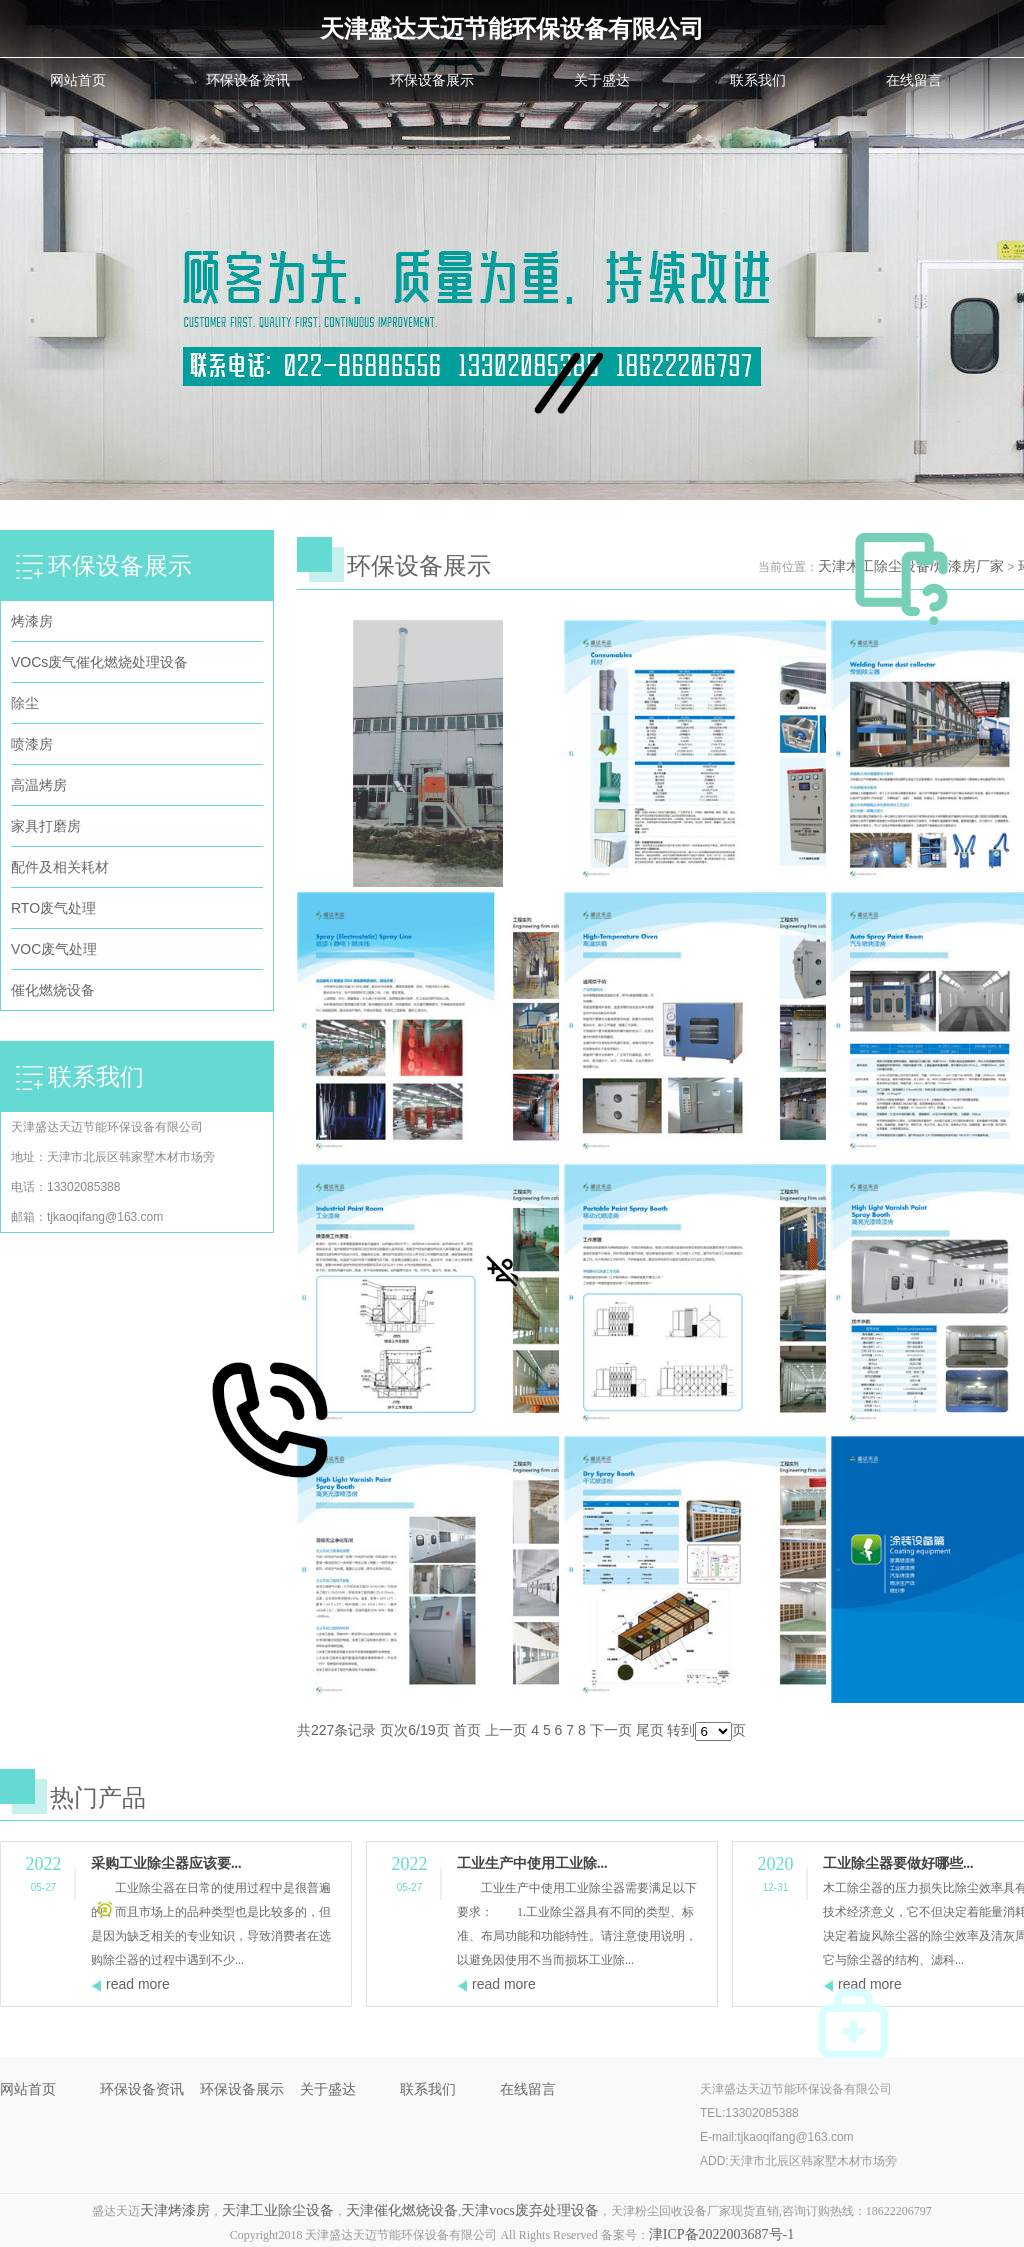 Image resolution: width=1024 pixels, height=2247 pixels. Describe the element at coordinates (503, 1270) in the screenshot. I see `indicates user cannot be added as a contact` at that location.